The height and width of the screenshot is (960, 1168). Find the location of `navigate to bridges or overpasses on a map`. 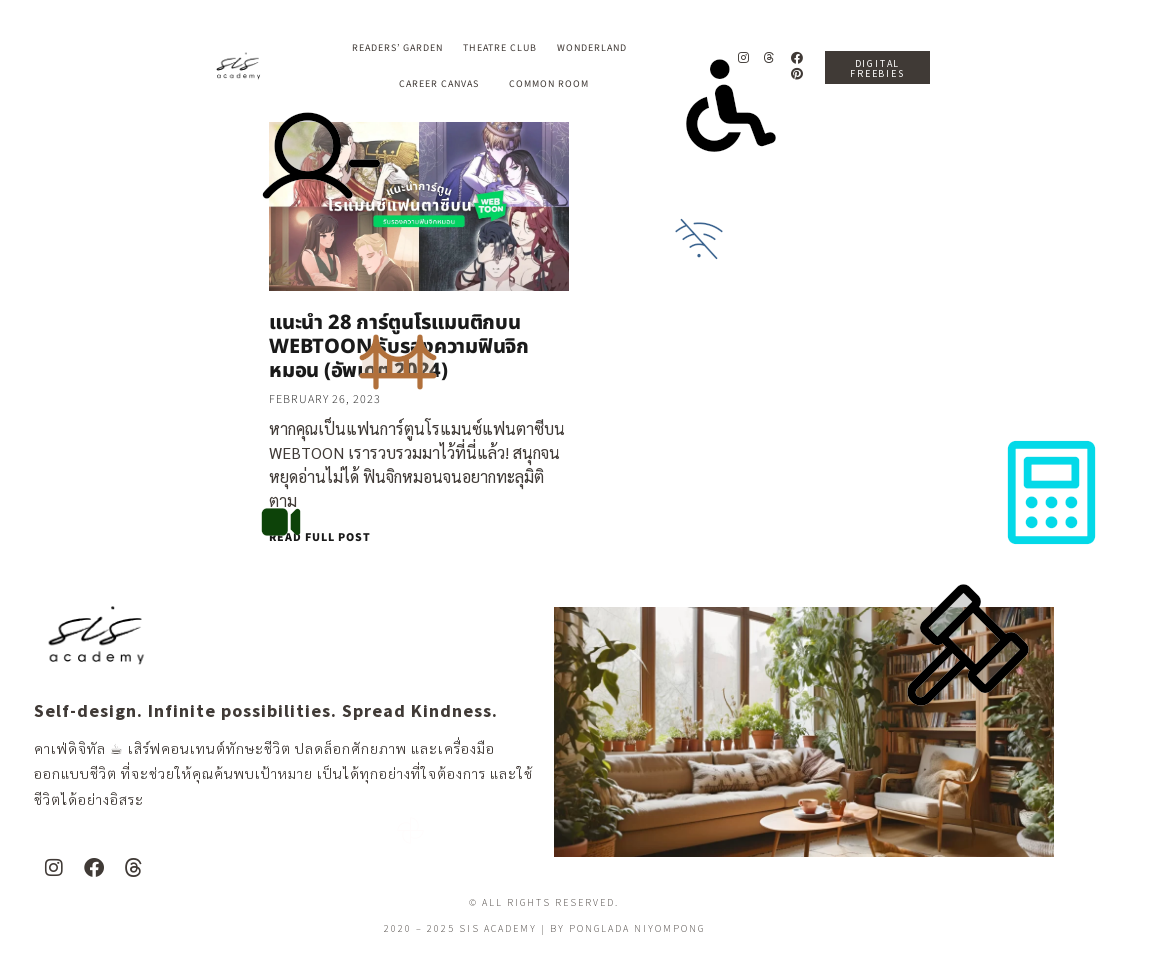

navigate to bridges or overpasses on a map is located at coordinates (398, 362).